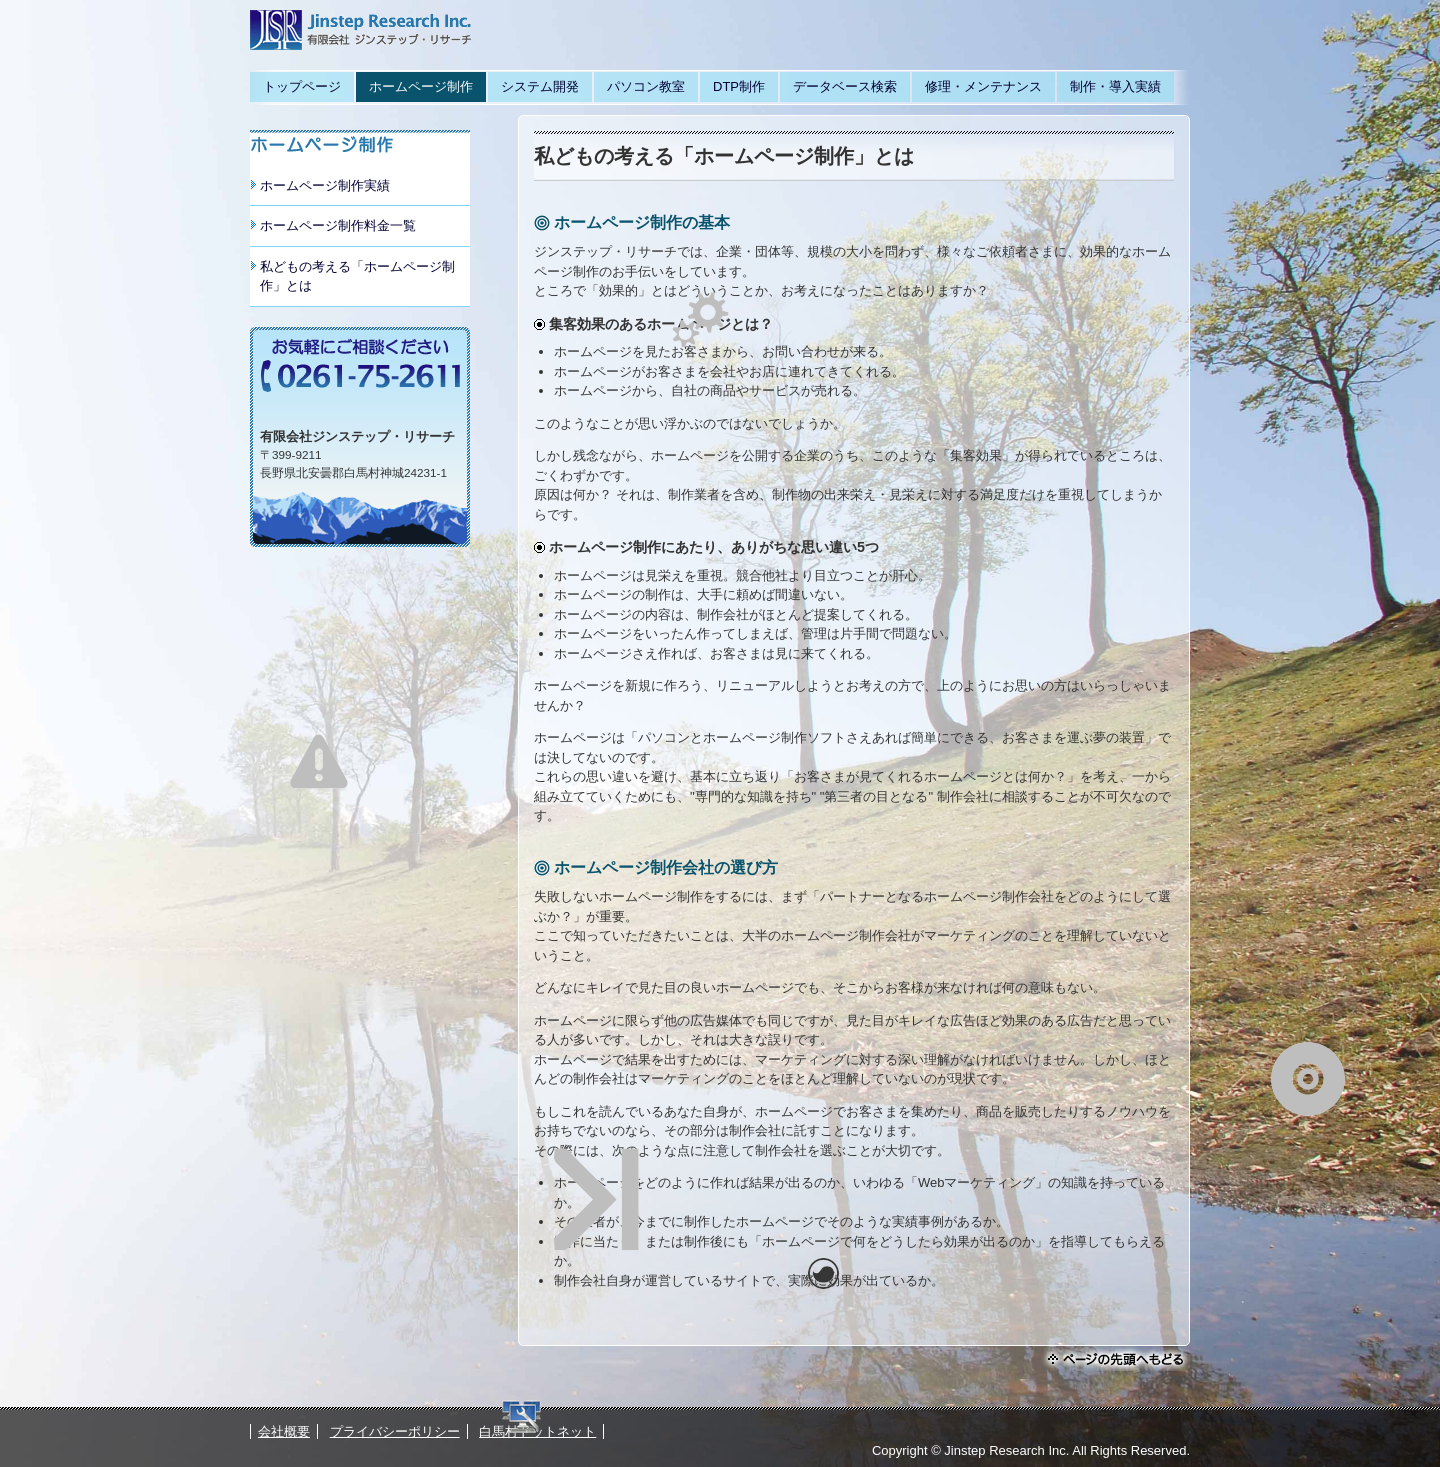 Image resolution: width=1440 pixels, height=1467 pixels. What do you see at coordinates (596, 1199) in the screenshot?
I see `skip to the end of a list or playlist` at bounding box center [596, 1199].